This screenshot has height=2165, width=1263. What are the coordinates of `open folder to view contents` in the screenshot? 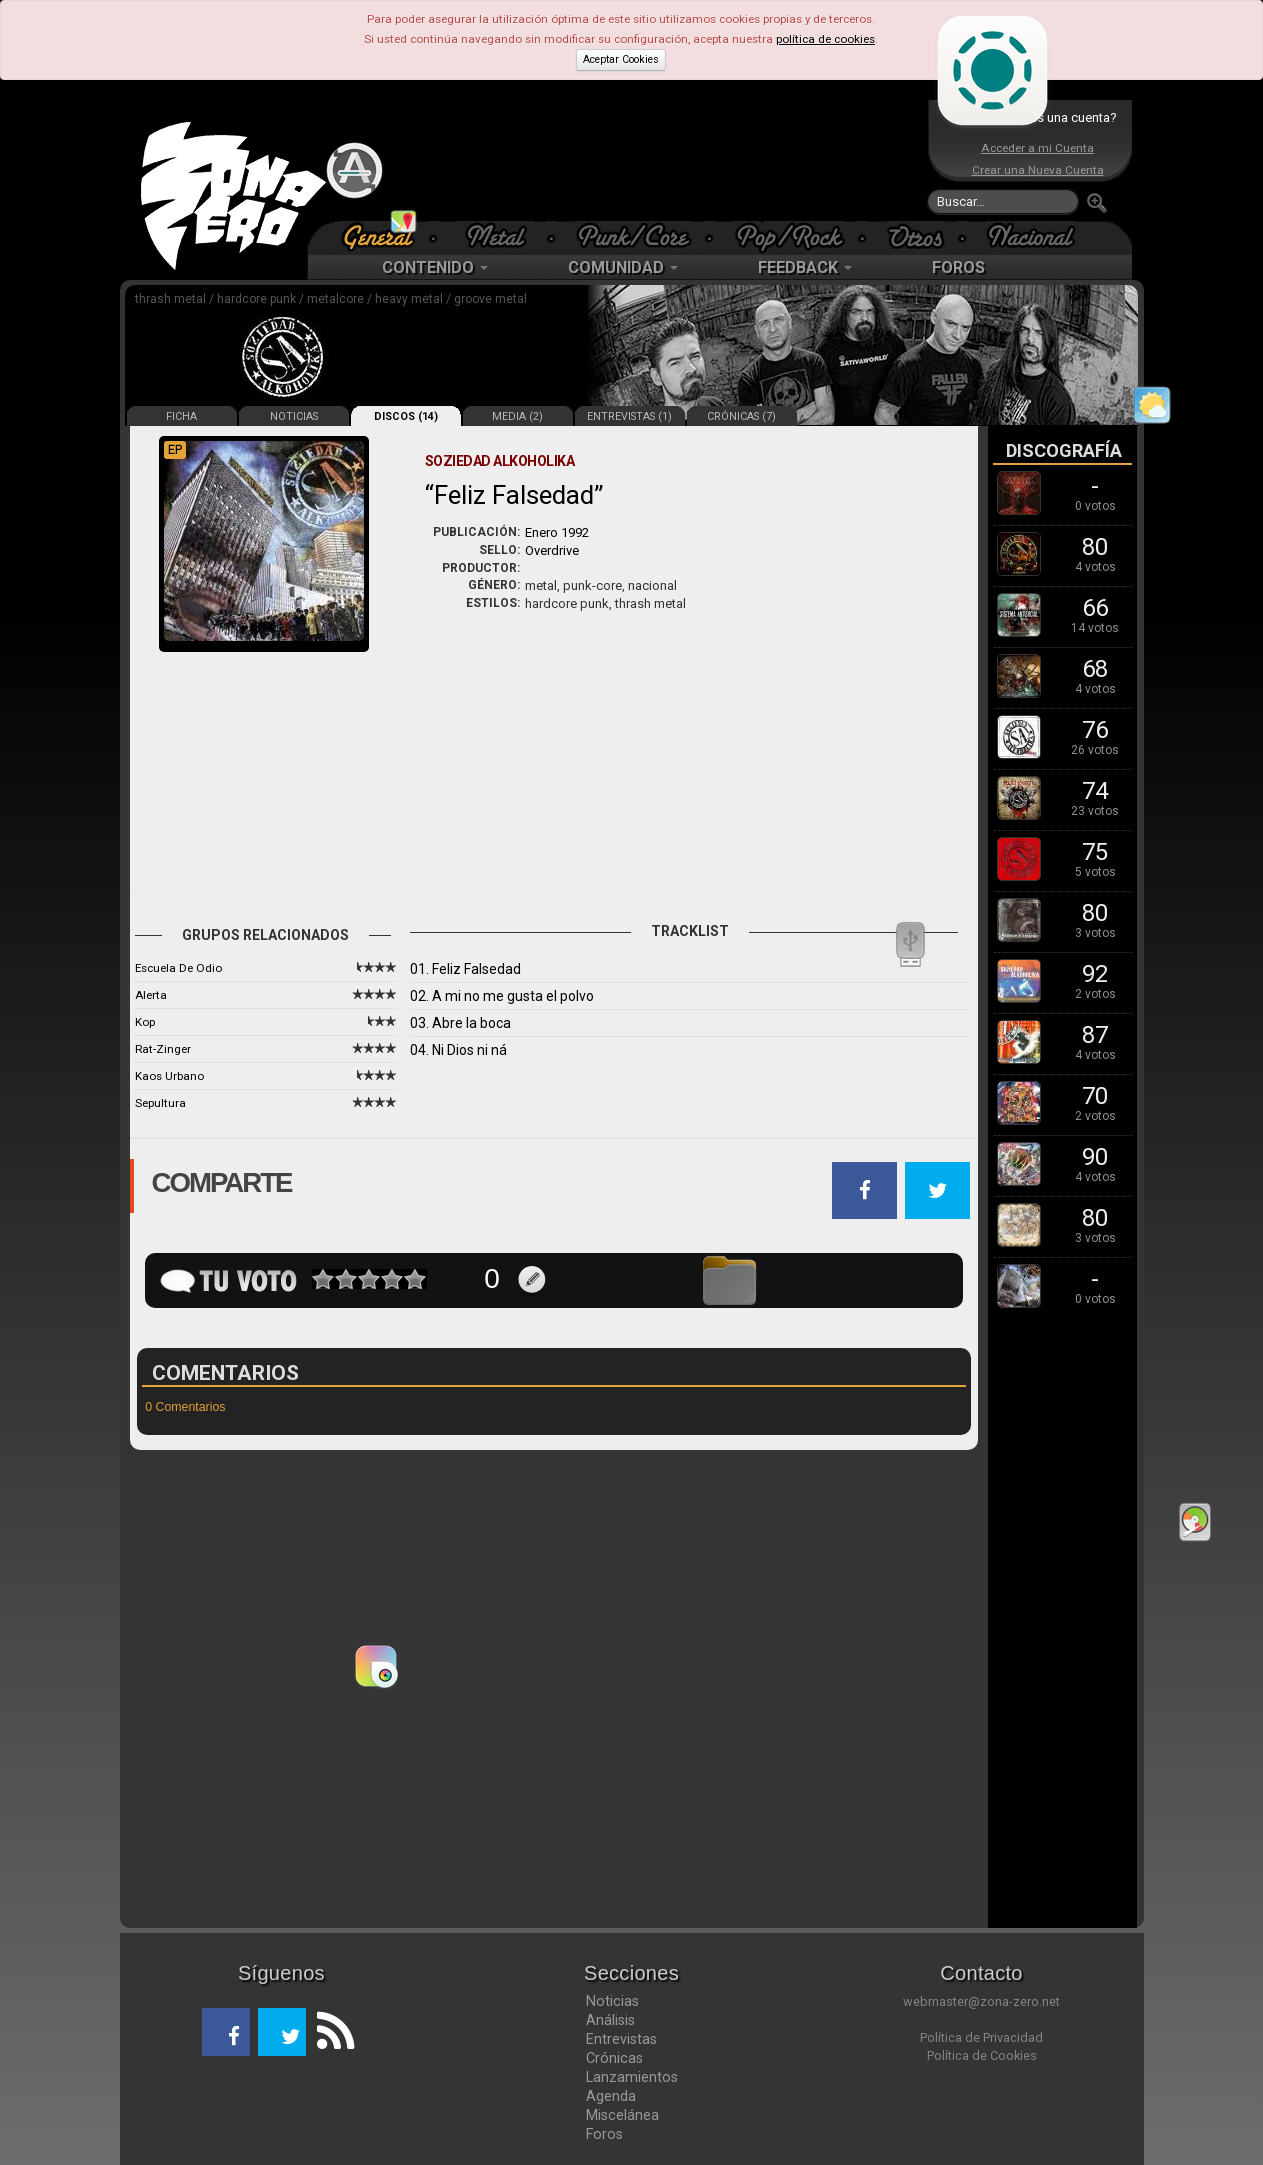 It's located at (729, 1280).